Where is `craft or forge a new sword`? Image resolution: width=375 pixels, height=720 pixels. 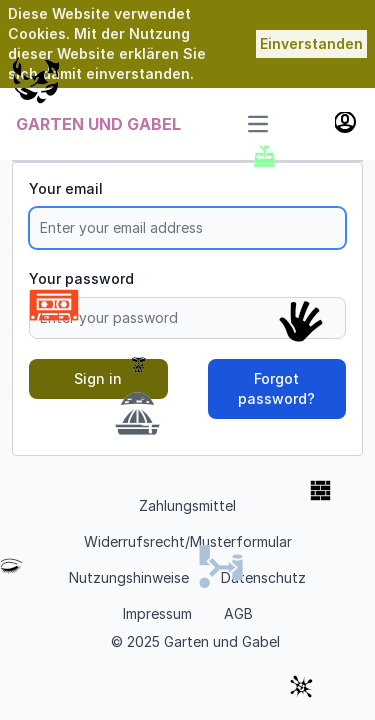
craft or forge a new sword is located at coordinates (264, 156).